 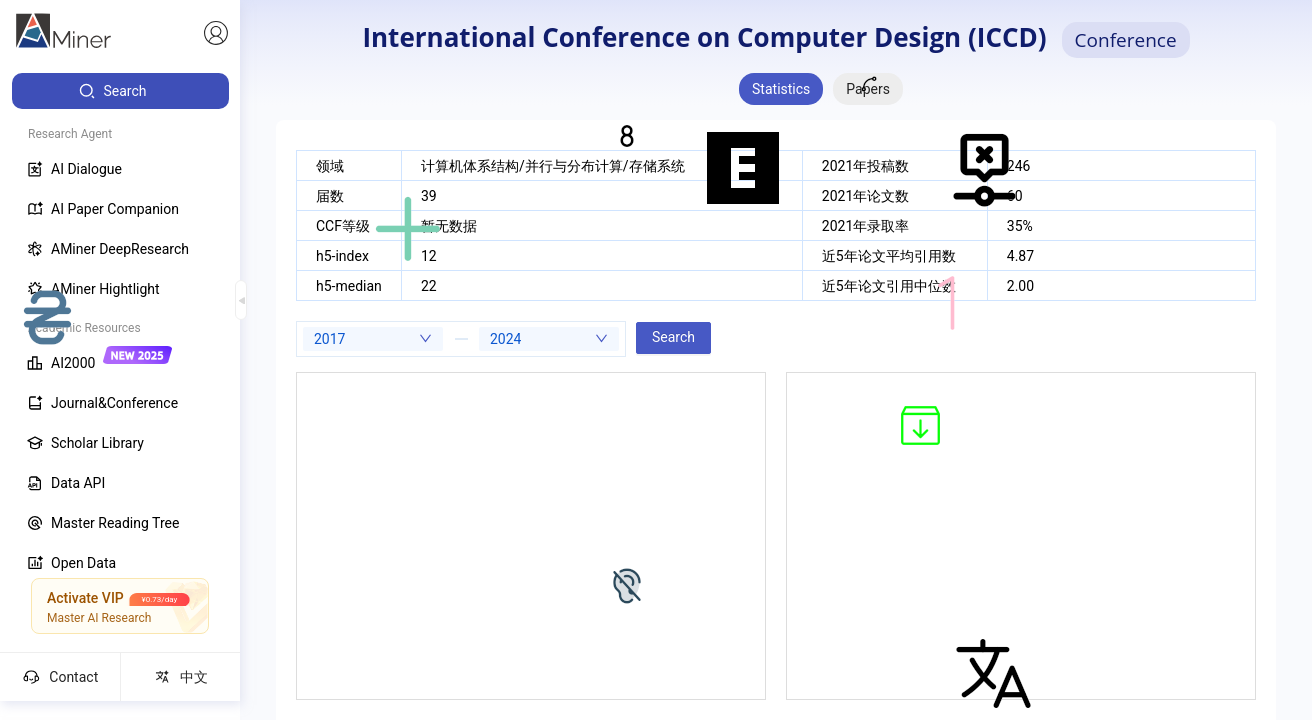 What do you see at coordinates (950, 303) in the screenshot?
I see `indicates first place or top ranking` at bounding box center [950, 303].